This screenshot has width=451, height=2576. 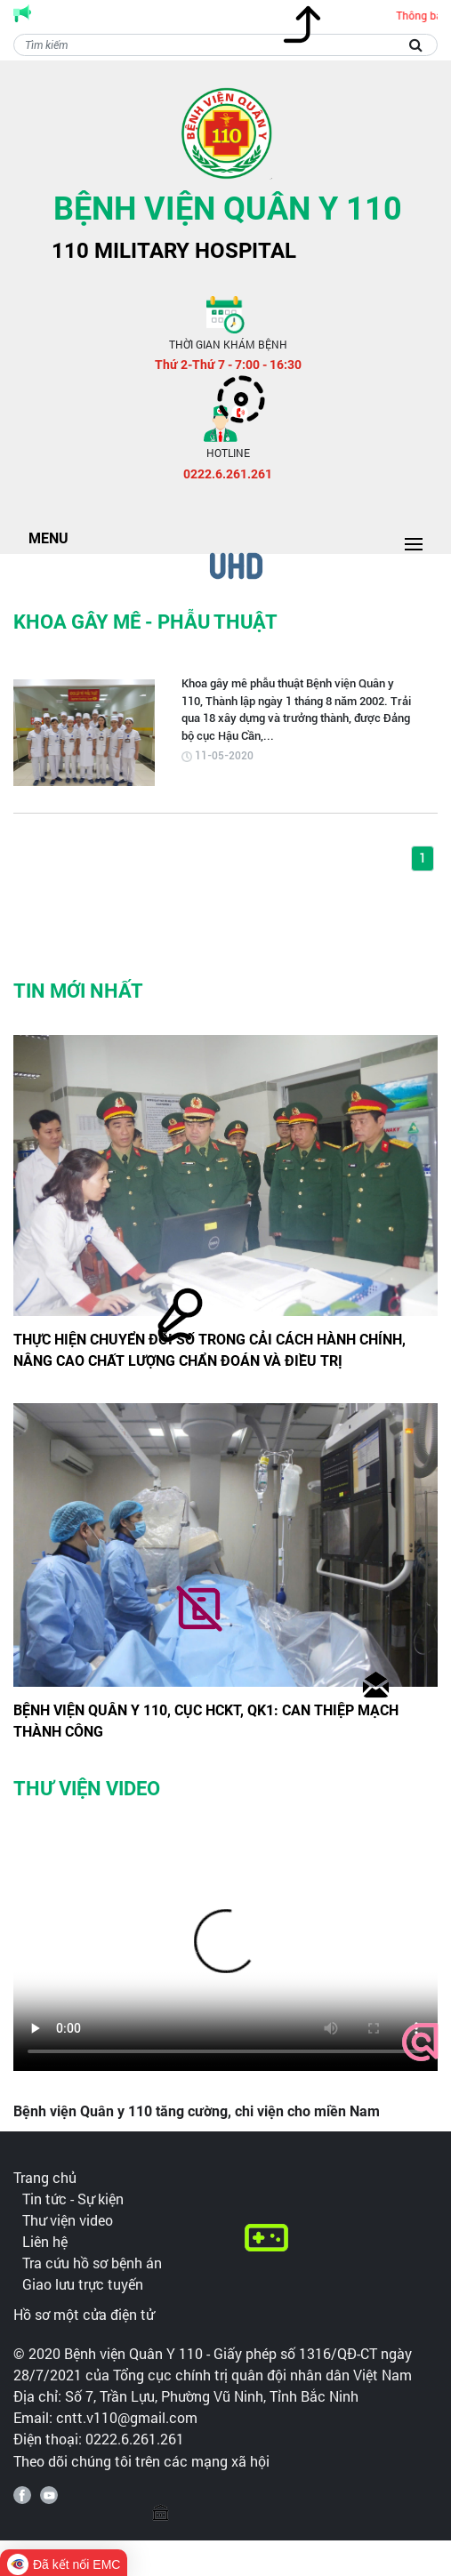 What do you see at coordinates (160, 2512) in the screenshot?
I see `access banking or financial services` at bounding box center [160, 2512].